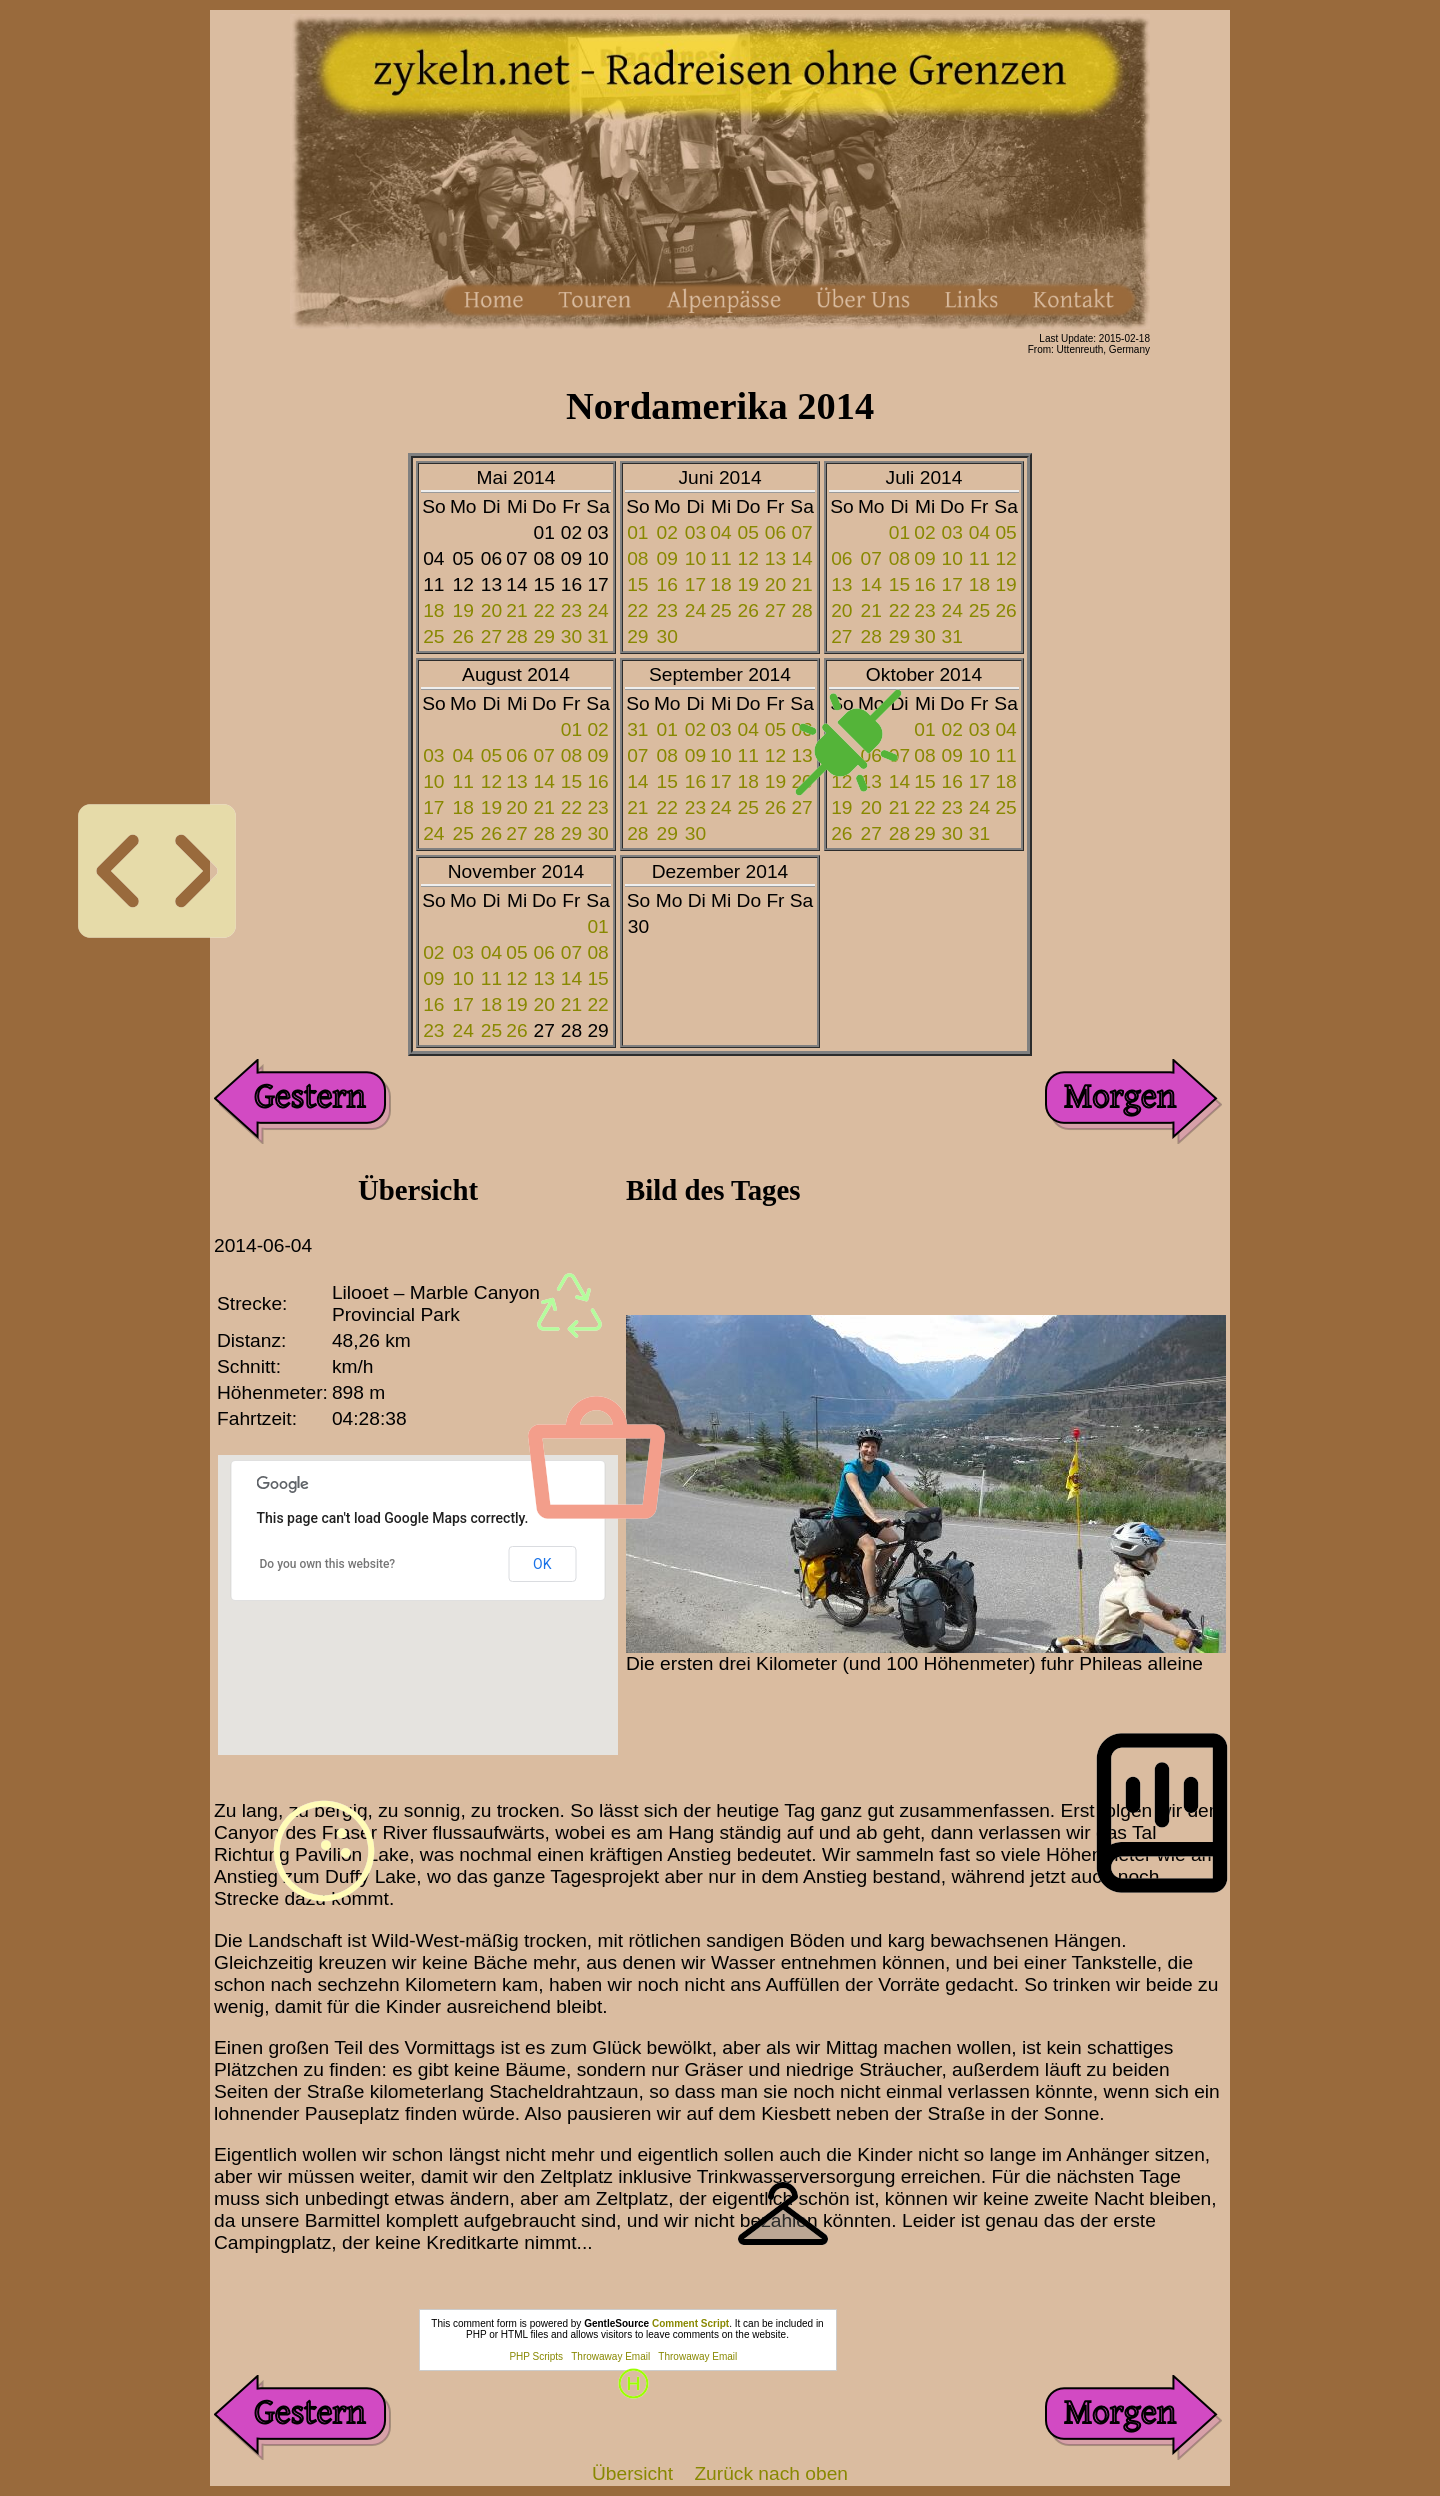  I want to click on access audiobook library, so click(1162, 1813).